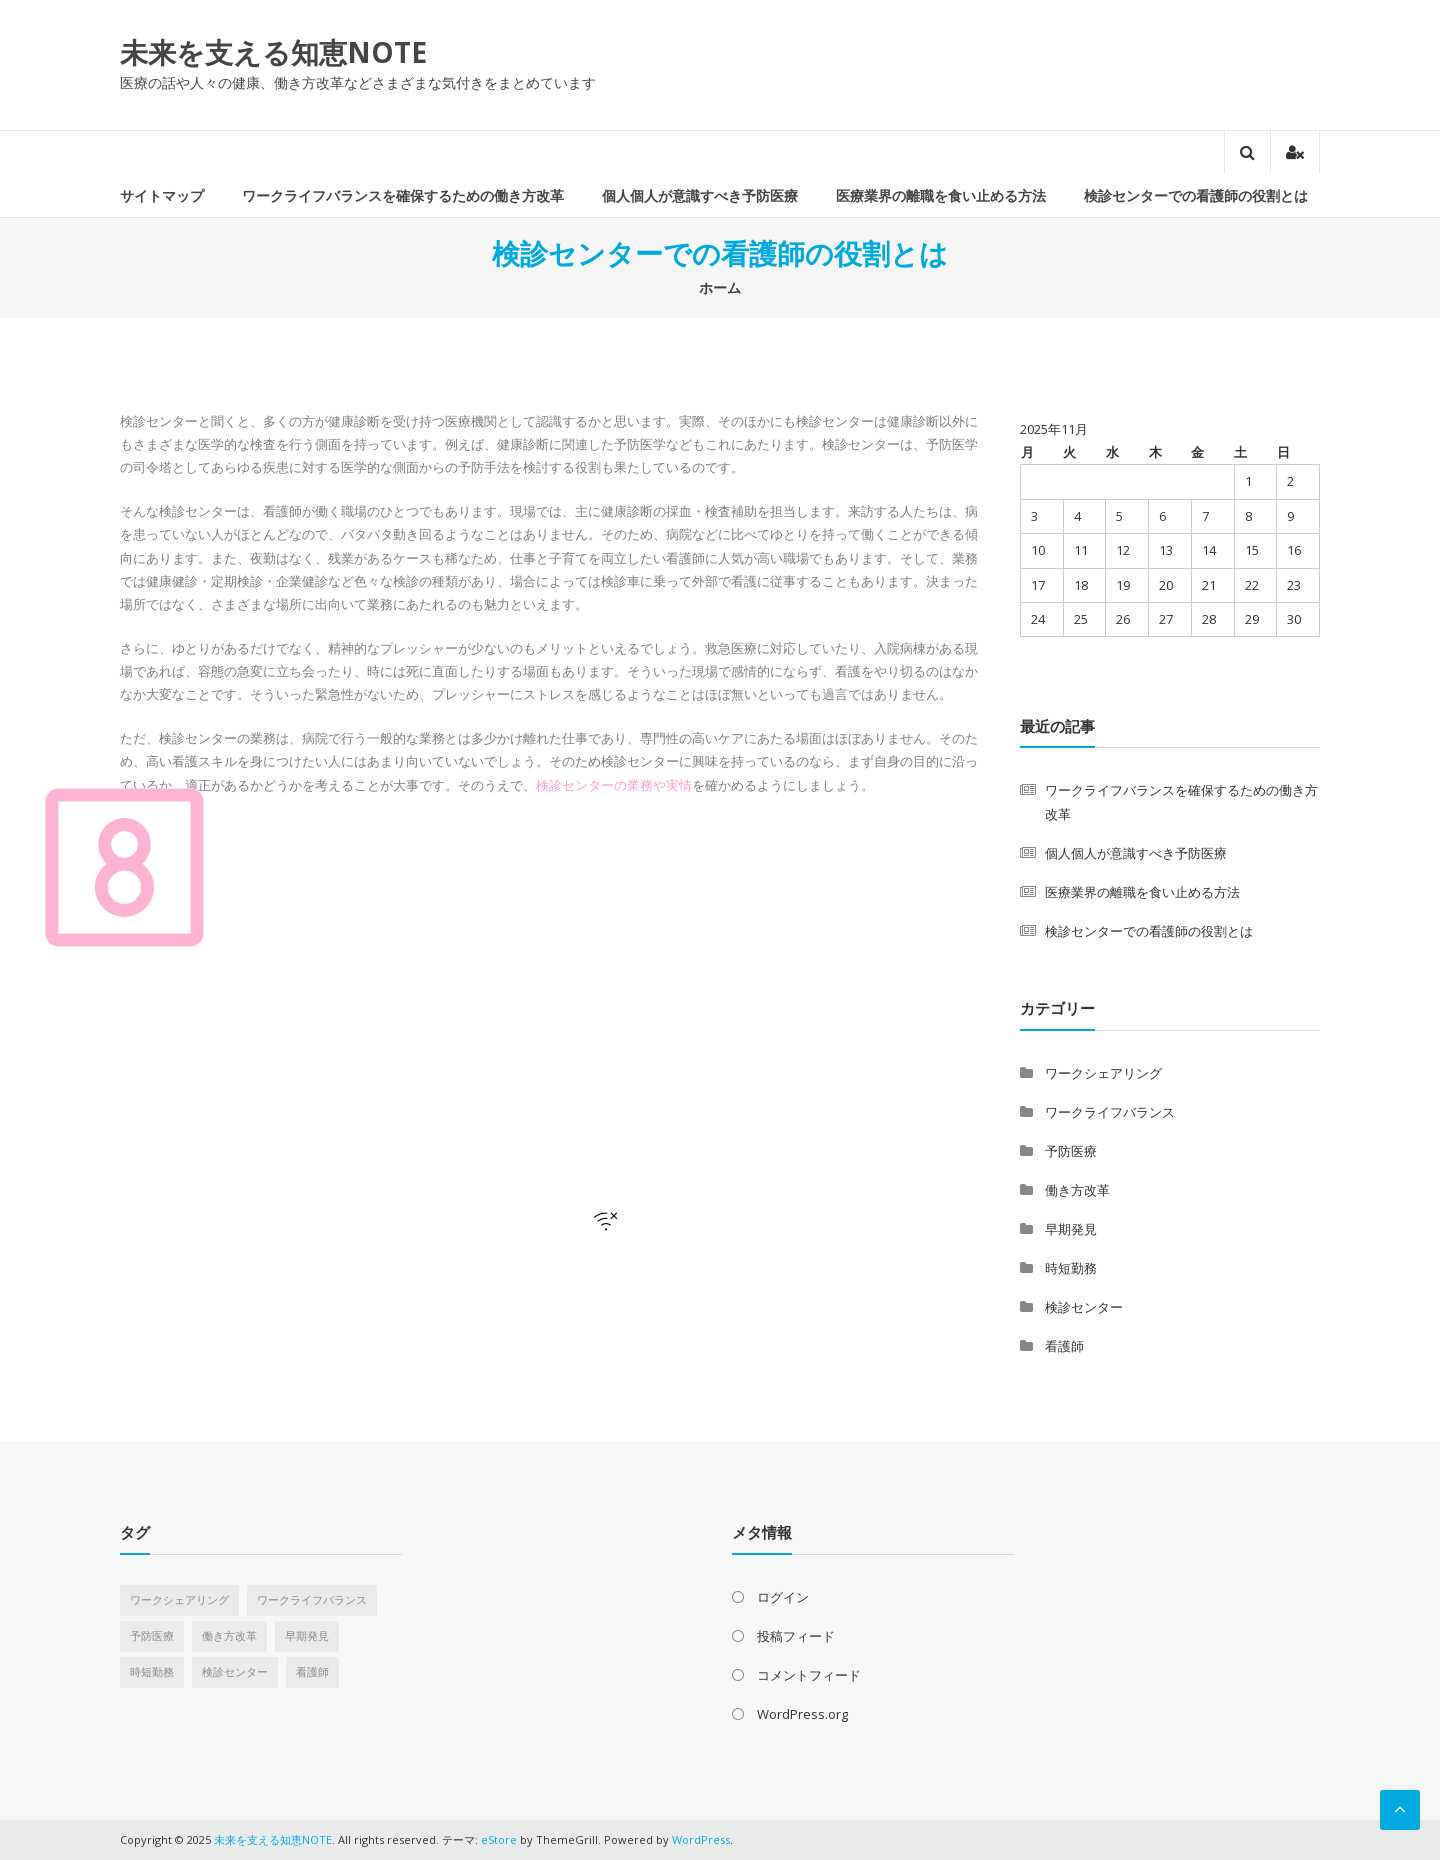 The height and width of the screenshot is (1860, 1440). What do you see at coordinates (124, 867) in the screenshot?
I see `select or input the number eight` at bounding box center [124, 867].